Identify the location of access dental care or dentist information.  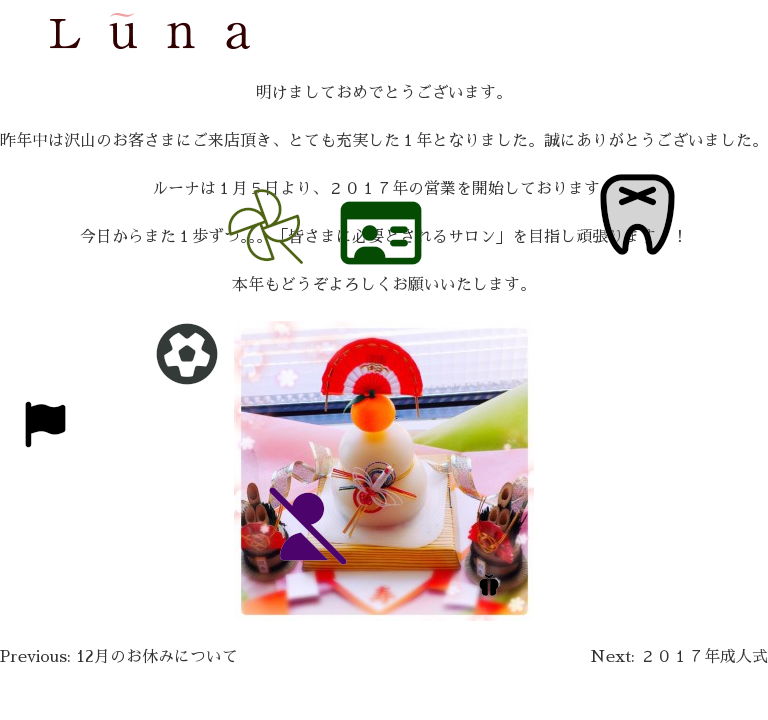
(637, 214).